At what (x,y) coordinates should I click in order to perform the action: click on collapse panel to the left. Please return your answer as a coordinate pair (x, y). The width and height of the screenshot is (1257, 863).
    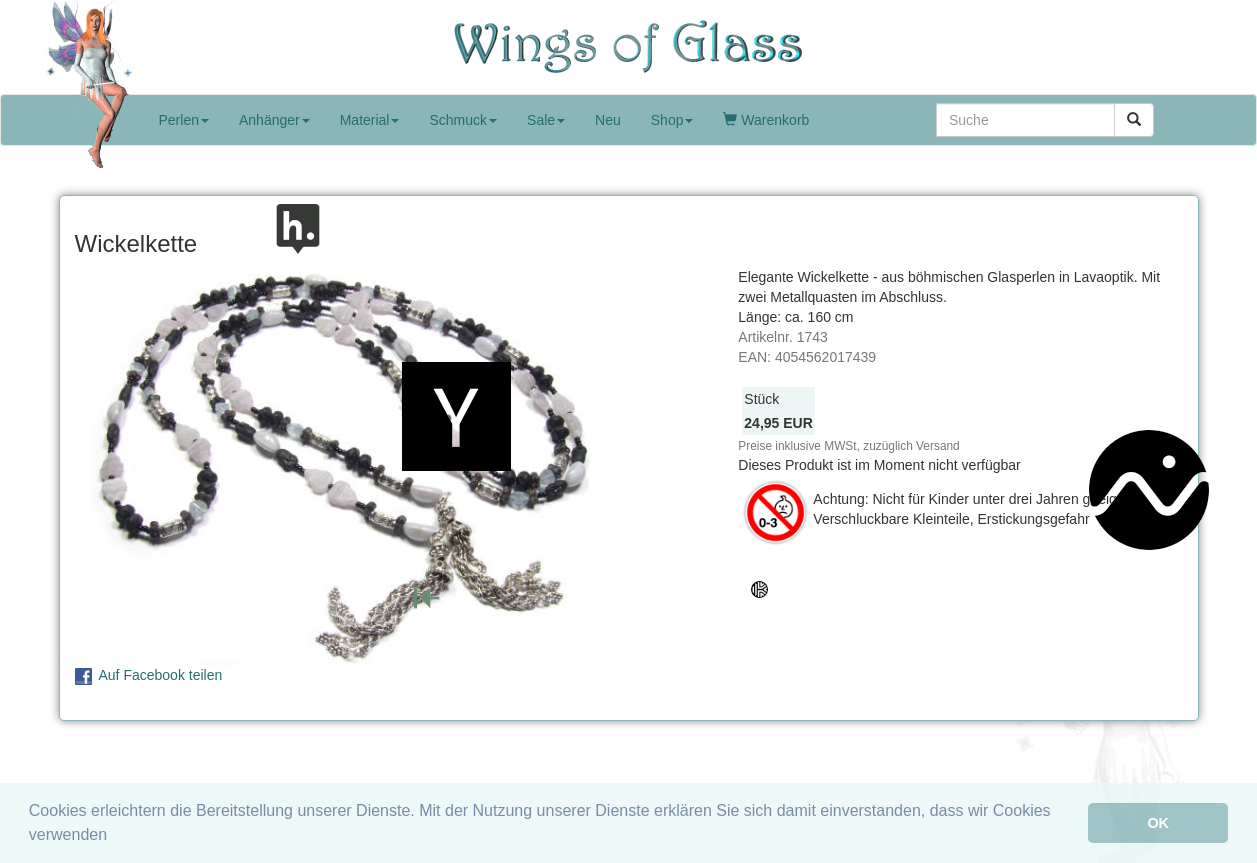
    Looking at the image, I should click on (426, 598).